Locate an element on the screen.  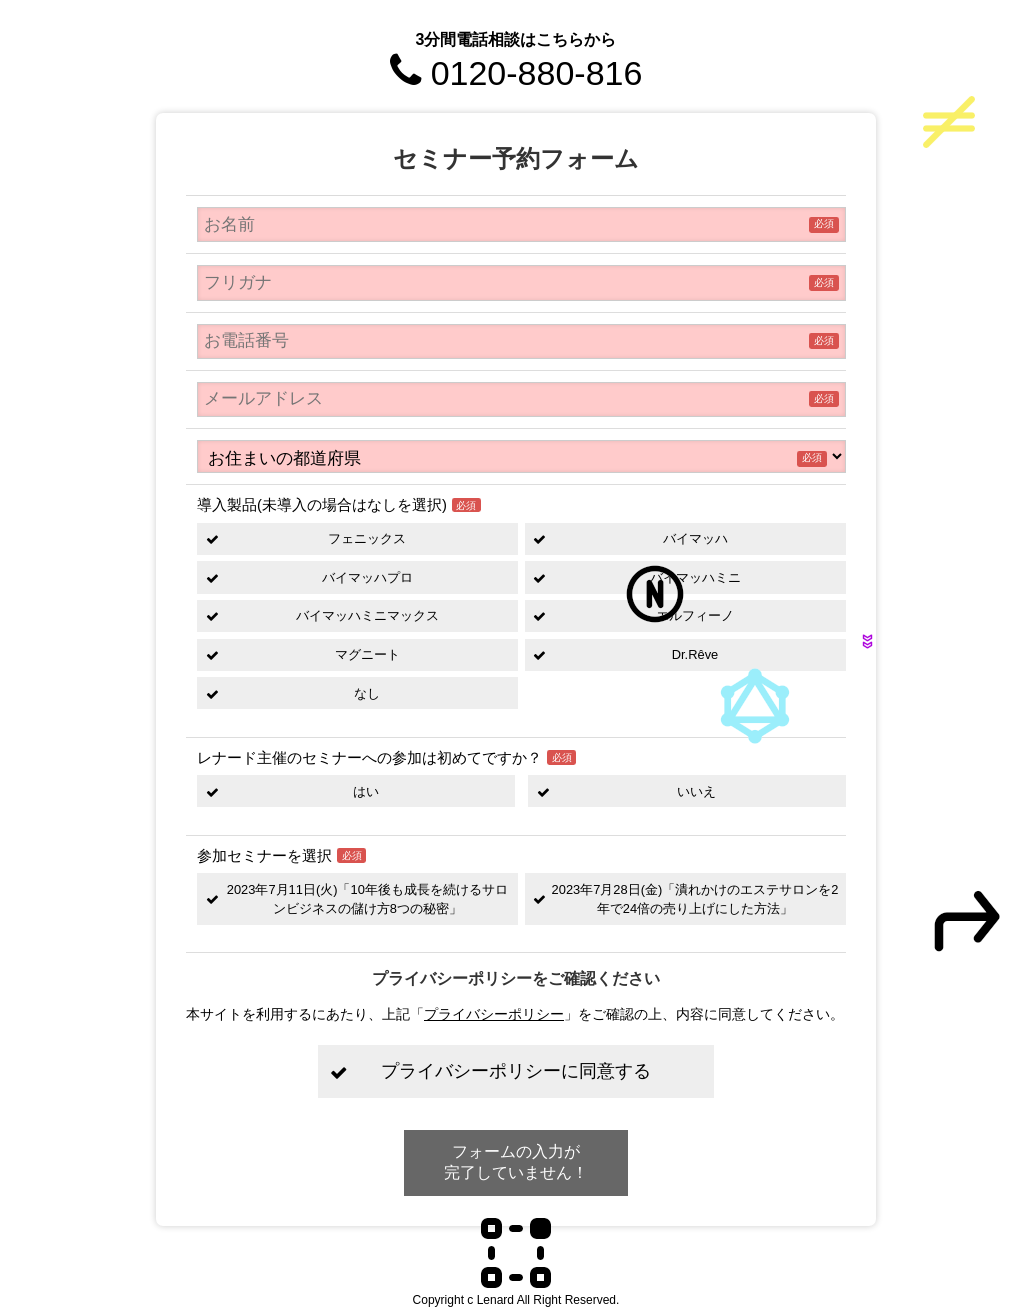
set transform anchor to top-right corner is located at coordinates (516, 1253).